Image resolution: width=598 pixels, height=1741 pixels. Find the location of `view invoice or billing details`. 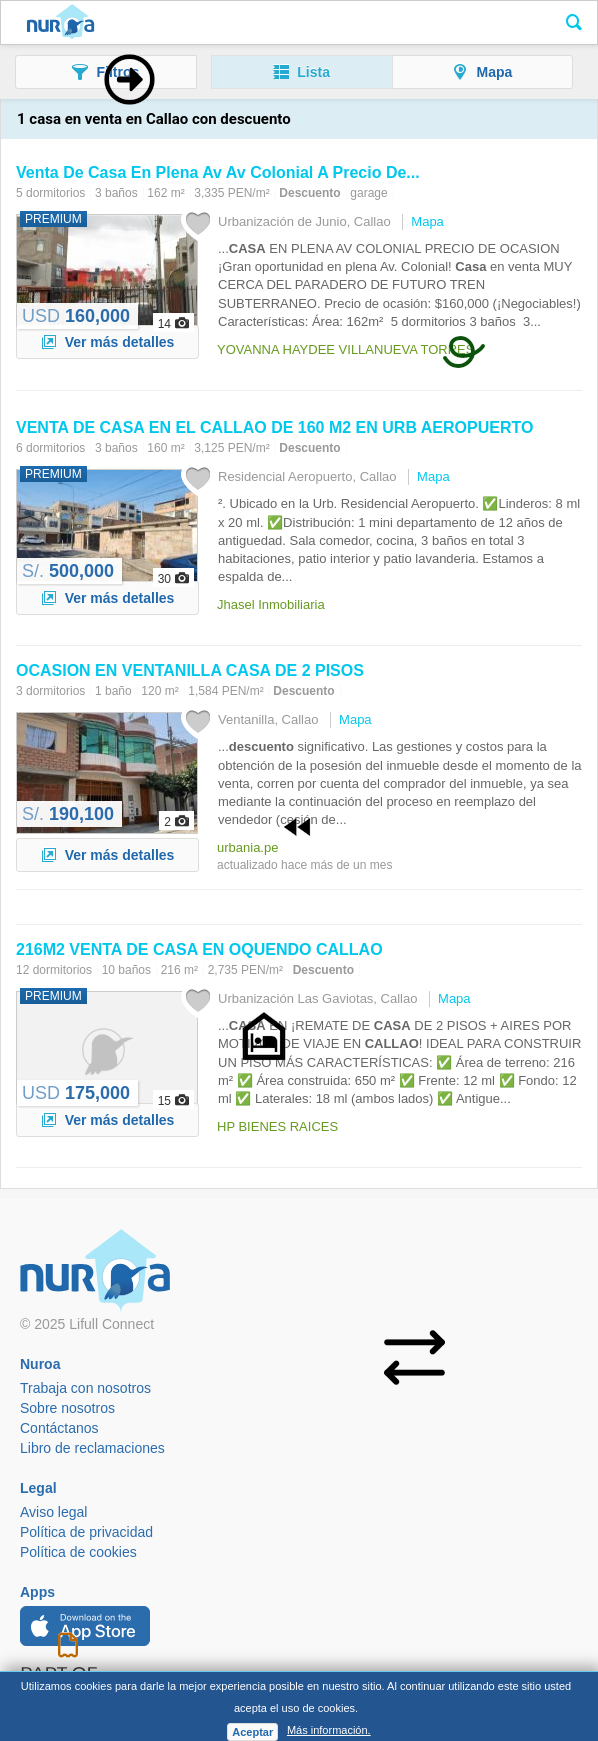

view invoice or billing details is located at coordinates (68, 1645).